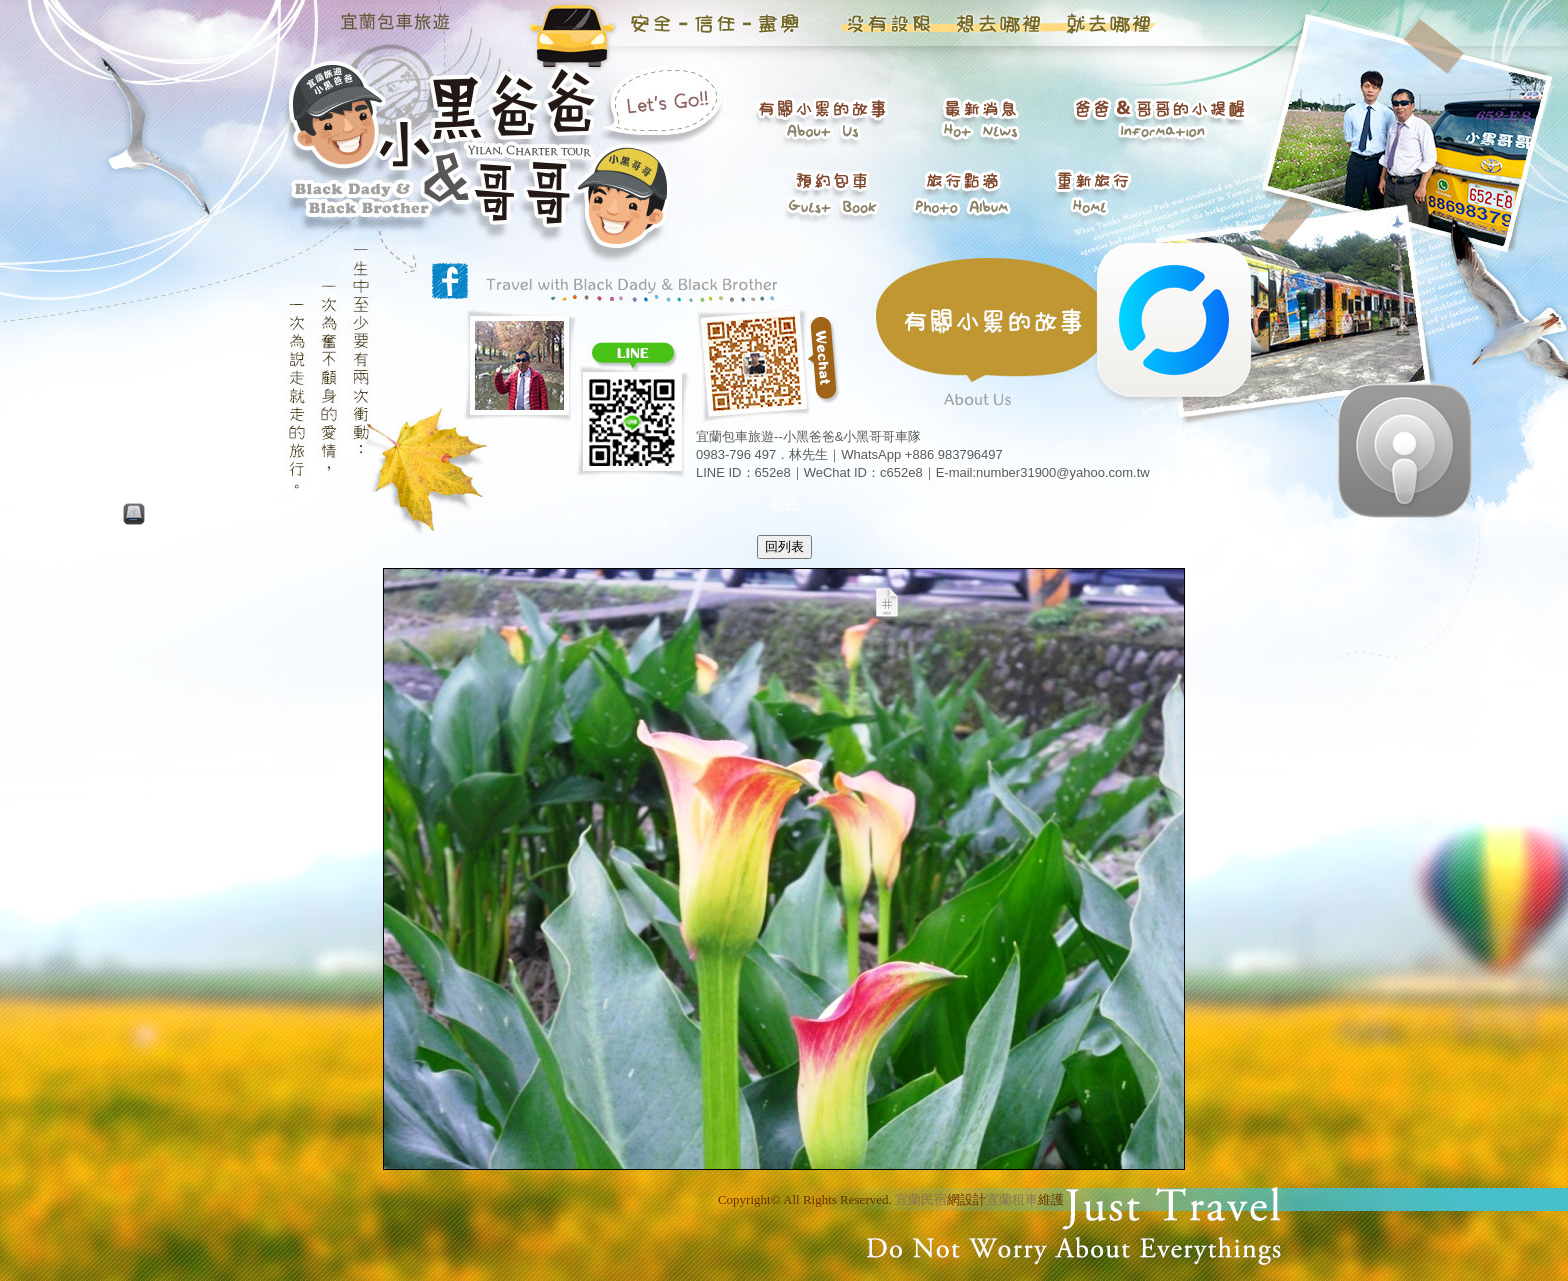 The width and height of the screenshot is (1568, 1281). What do you see at coordinates (887, 603) in the screenshot?
I see `open a hexadecimal data file` at bounding box center [887, 603].